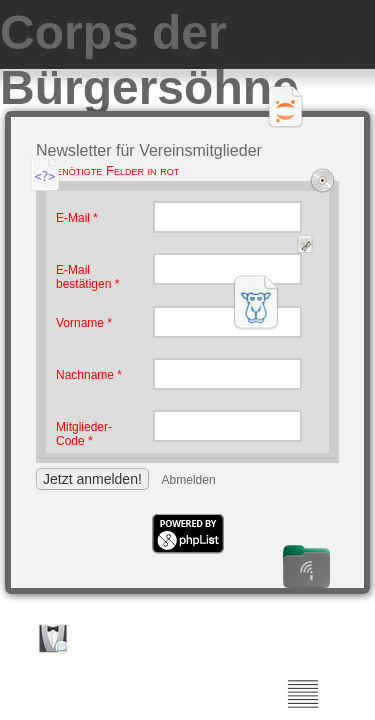  What do you see at coordinates (285, 106) in the screenshot?
I see `jupyter notebook file` at bounding box center [285, 106].